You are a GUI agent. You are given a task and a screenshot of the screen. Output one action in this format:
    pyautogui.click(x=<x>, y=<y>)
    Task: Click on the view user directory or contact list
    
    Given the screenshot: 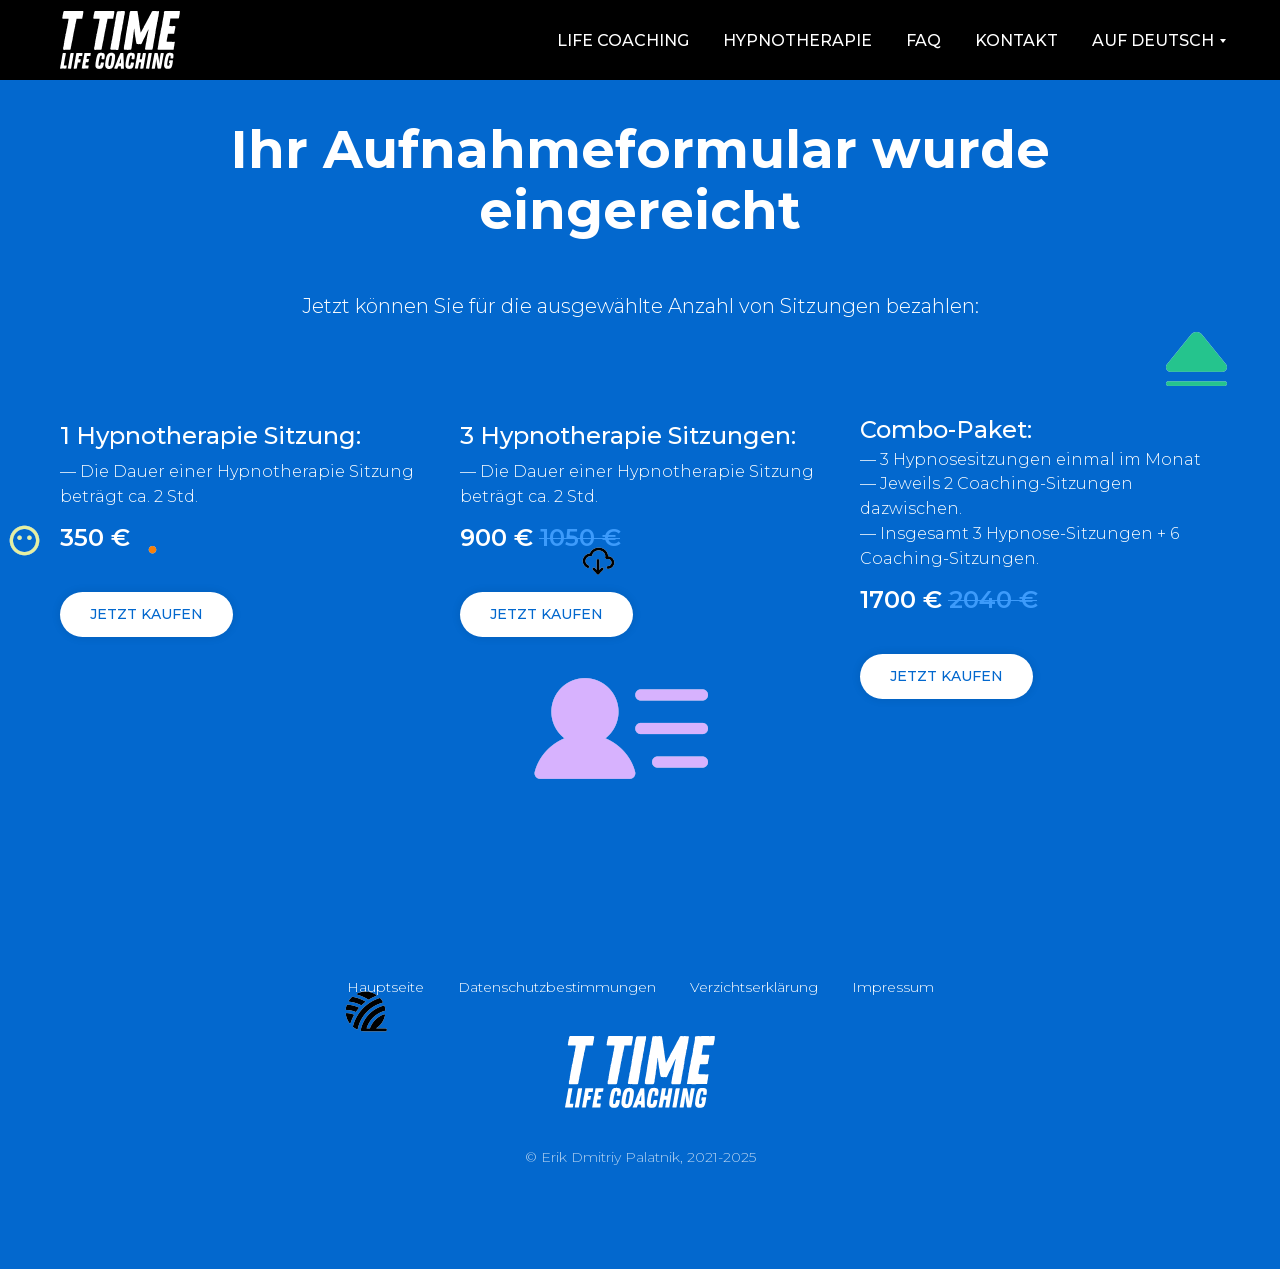 What is the action you would take?
    pyautogui.click(x=618, y=728)
    